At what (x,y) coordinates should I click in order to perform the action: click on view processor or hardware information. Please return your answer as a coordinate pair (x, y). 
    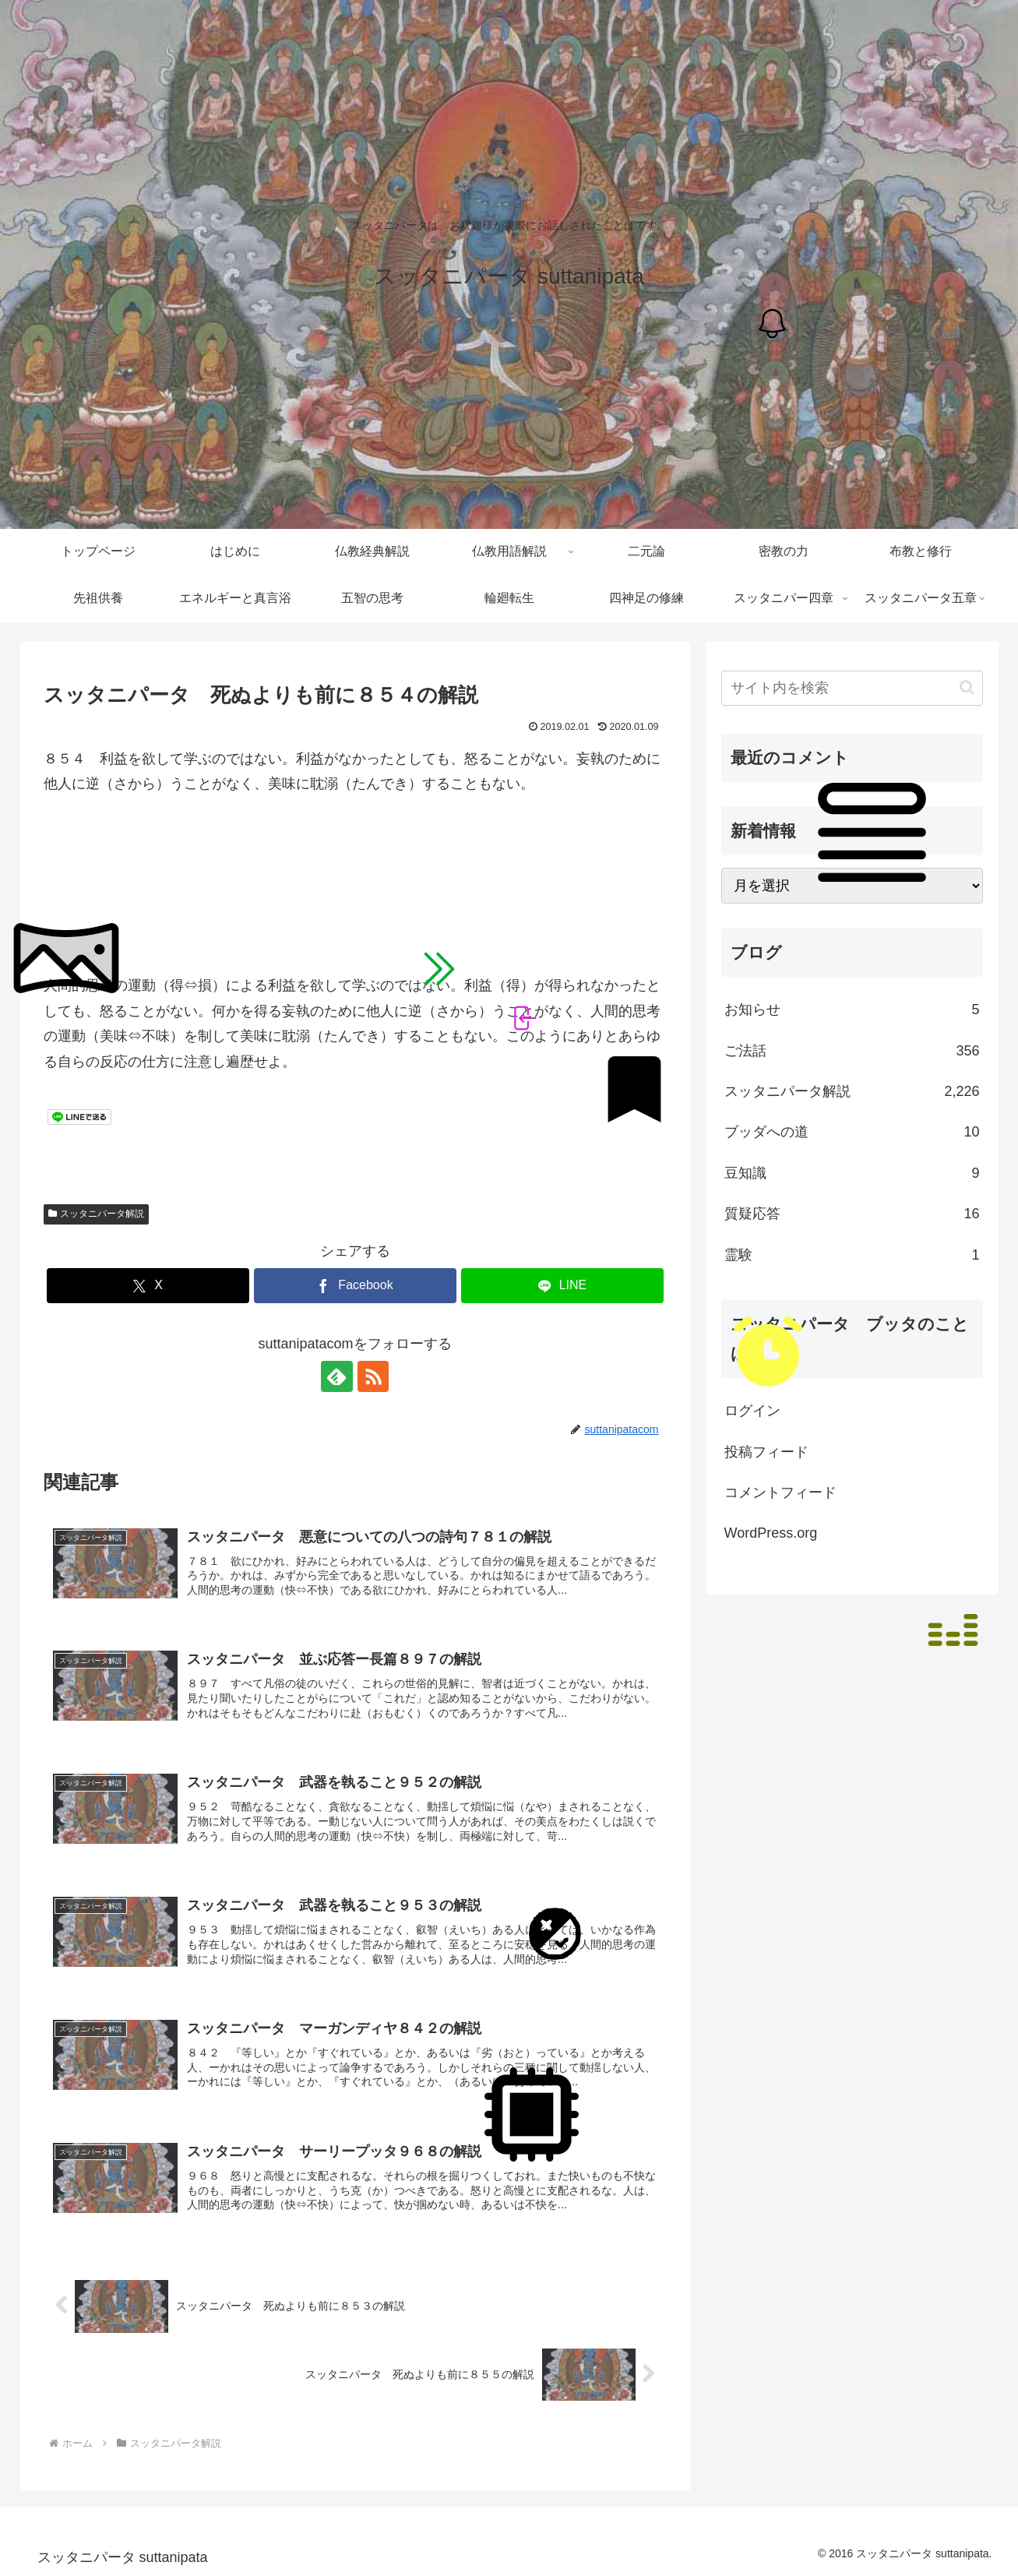
    Looking at the image, I should click on (531, 2114).